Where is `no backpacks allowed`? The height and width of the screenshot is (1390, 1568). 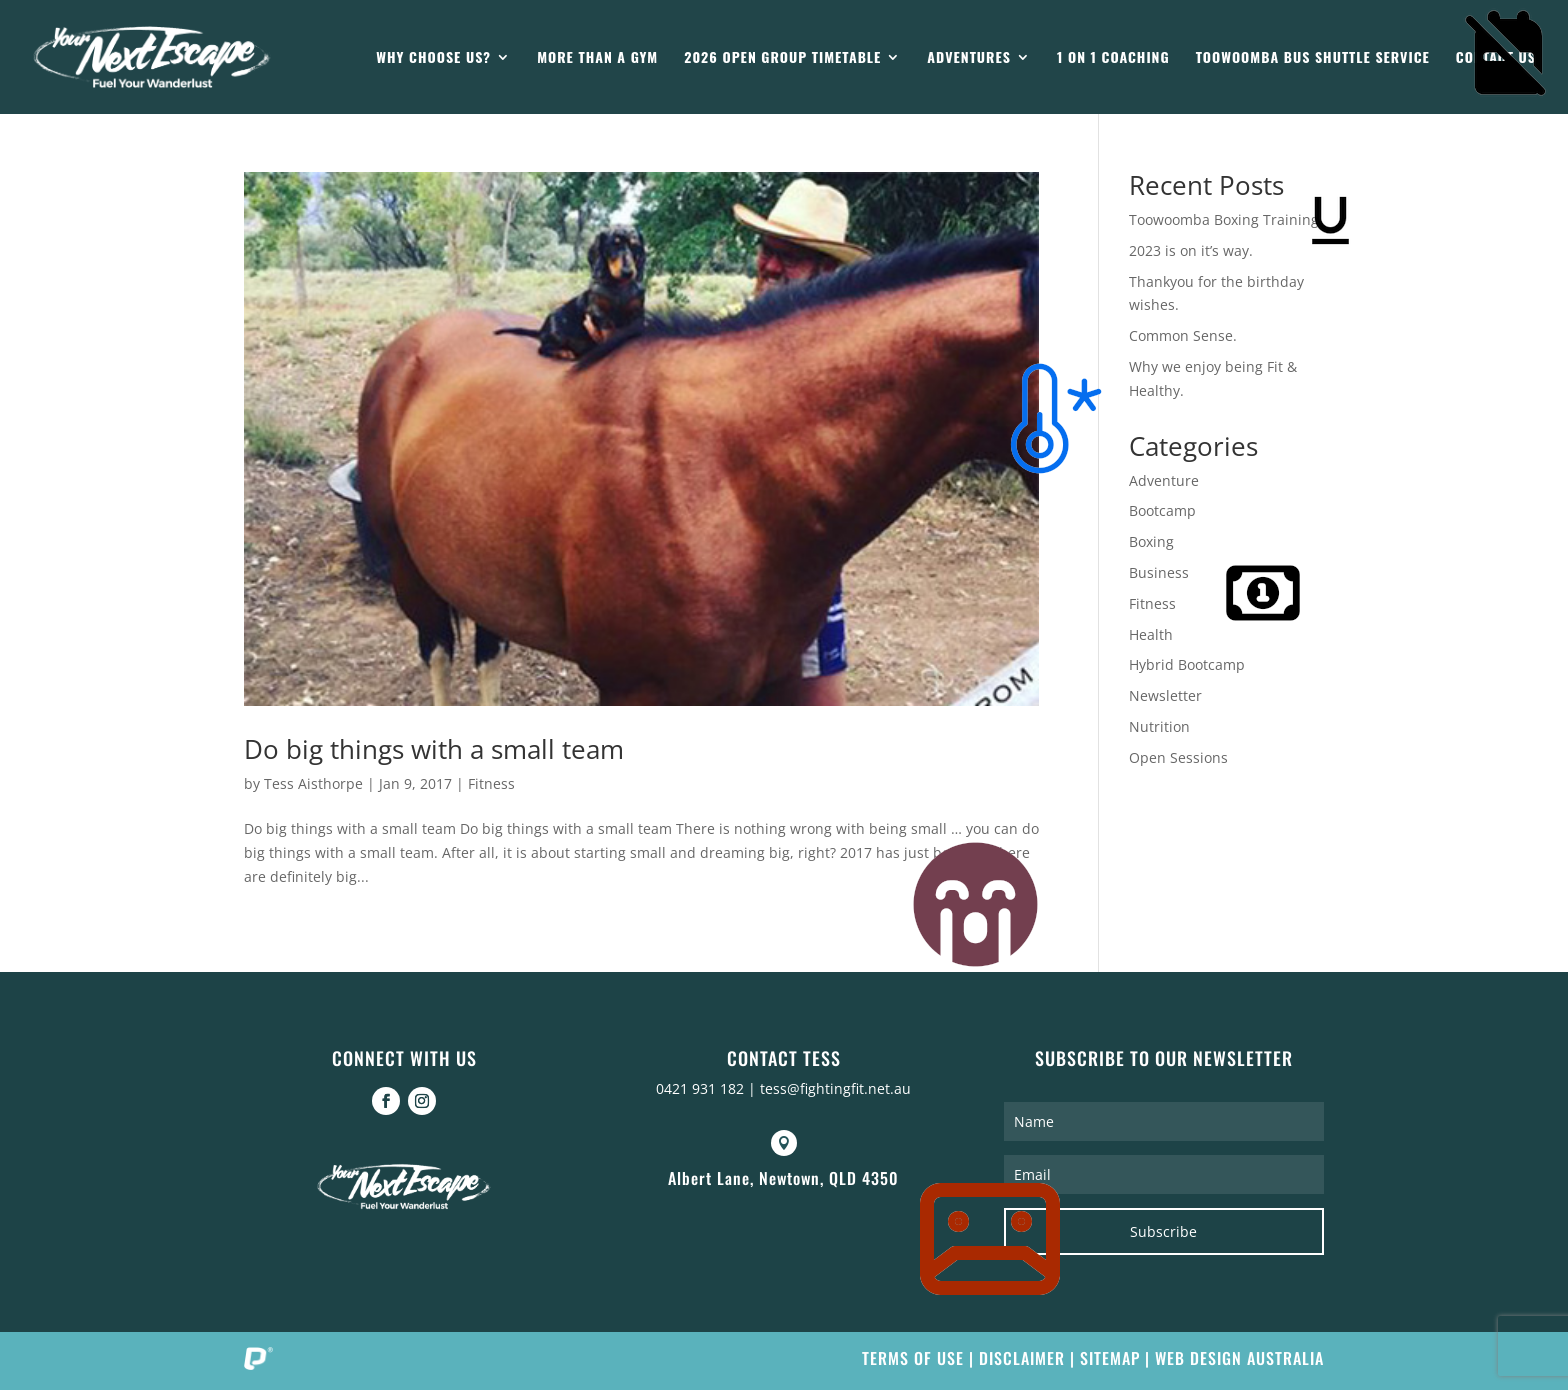 no backpacks allowed is located at coordinates (1508, 52).